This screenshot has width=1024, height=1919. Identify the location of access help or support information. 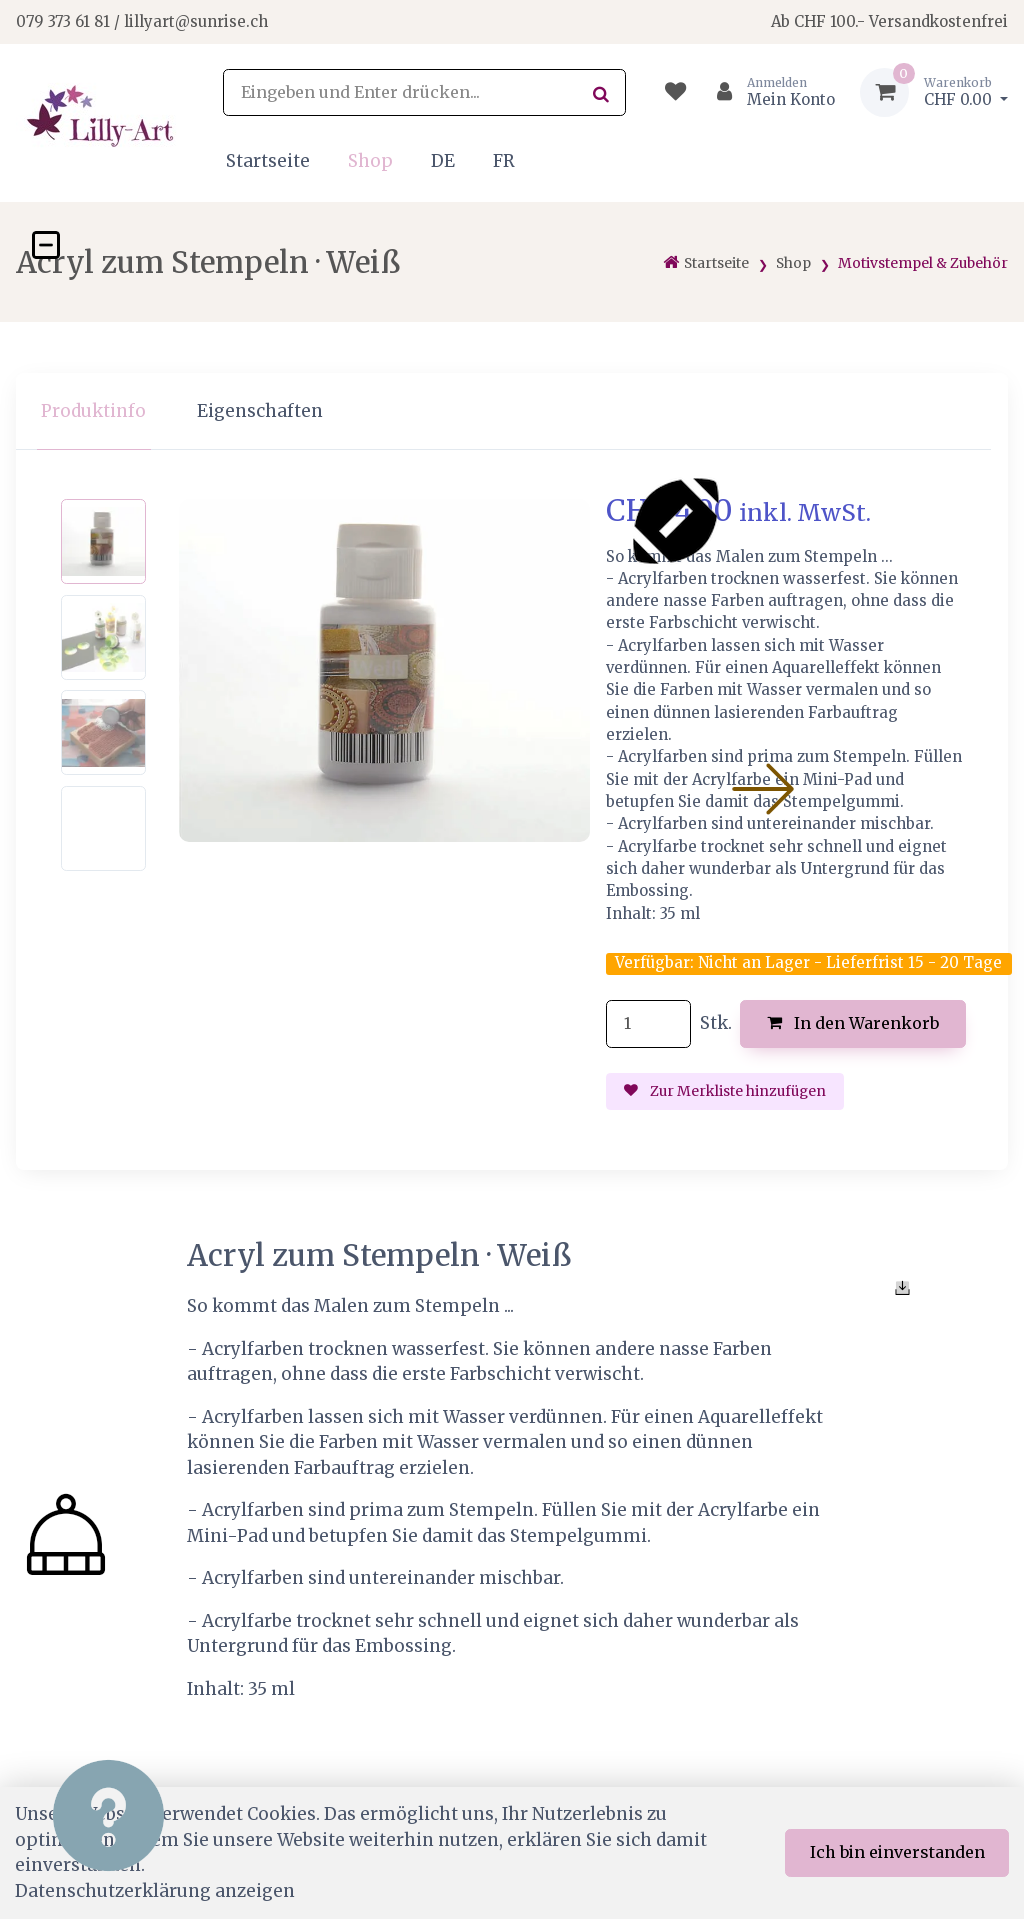
(108, 1815).